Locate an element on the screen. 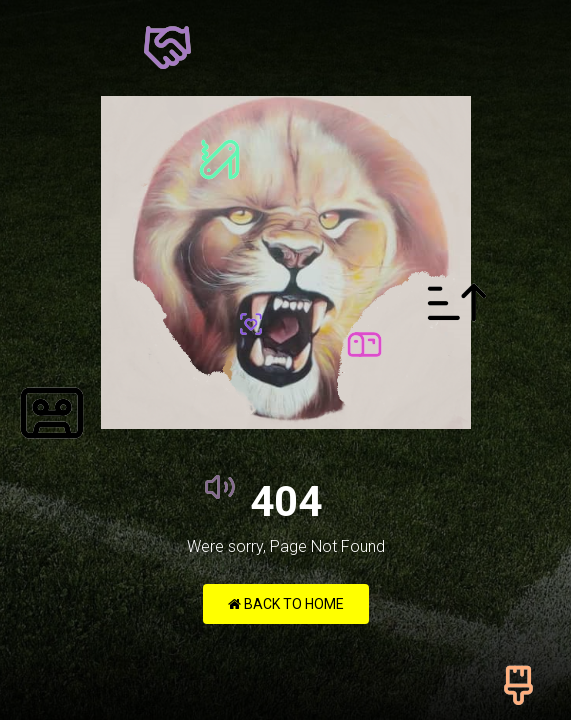  access your mailbox or inbox is located at coordinates (364, 344).